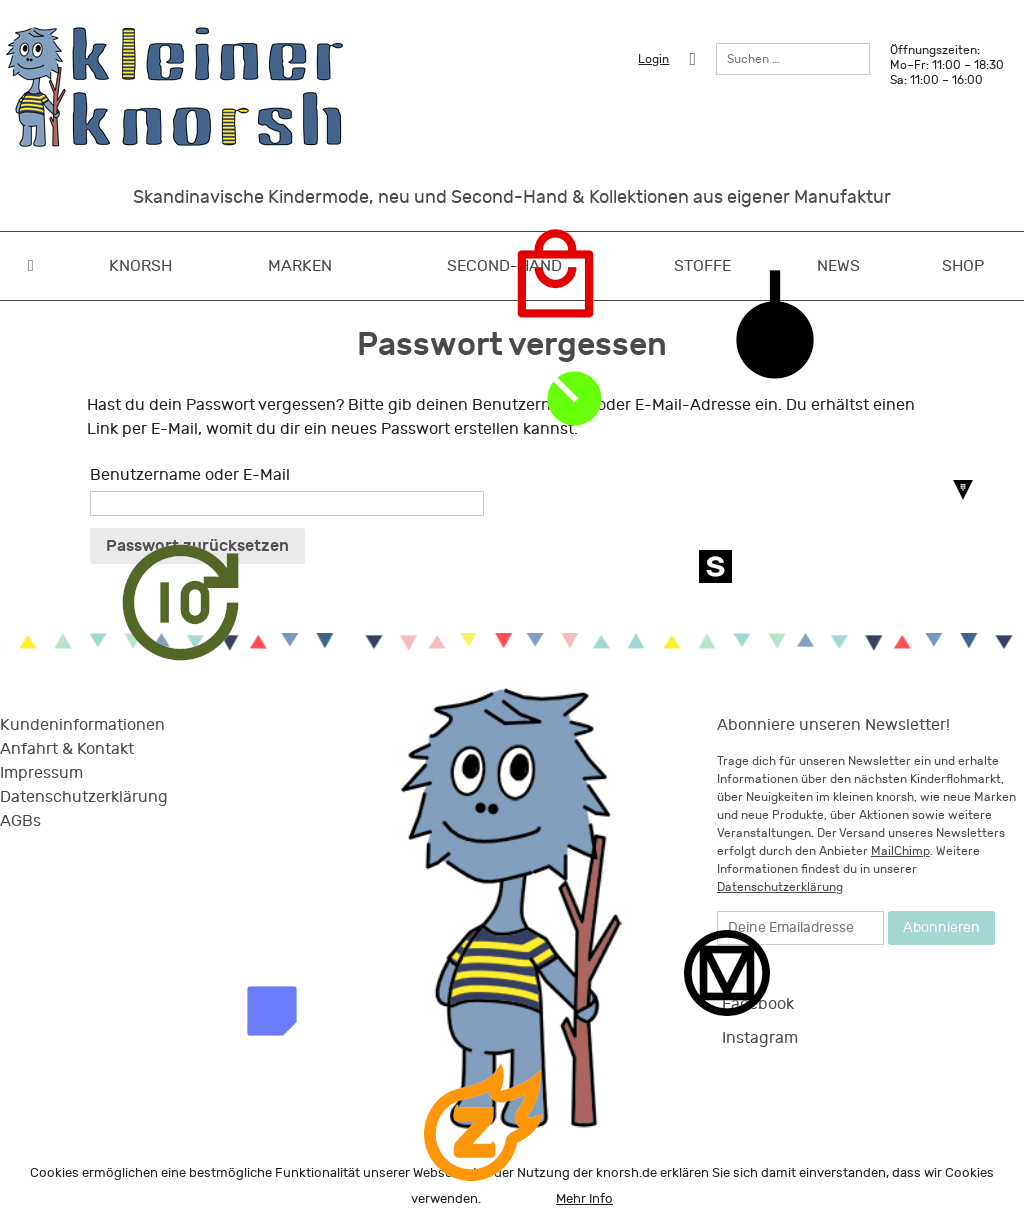  I want to click on HashiCorp Vault application logo, so click(963, 490).